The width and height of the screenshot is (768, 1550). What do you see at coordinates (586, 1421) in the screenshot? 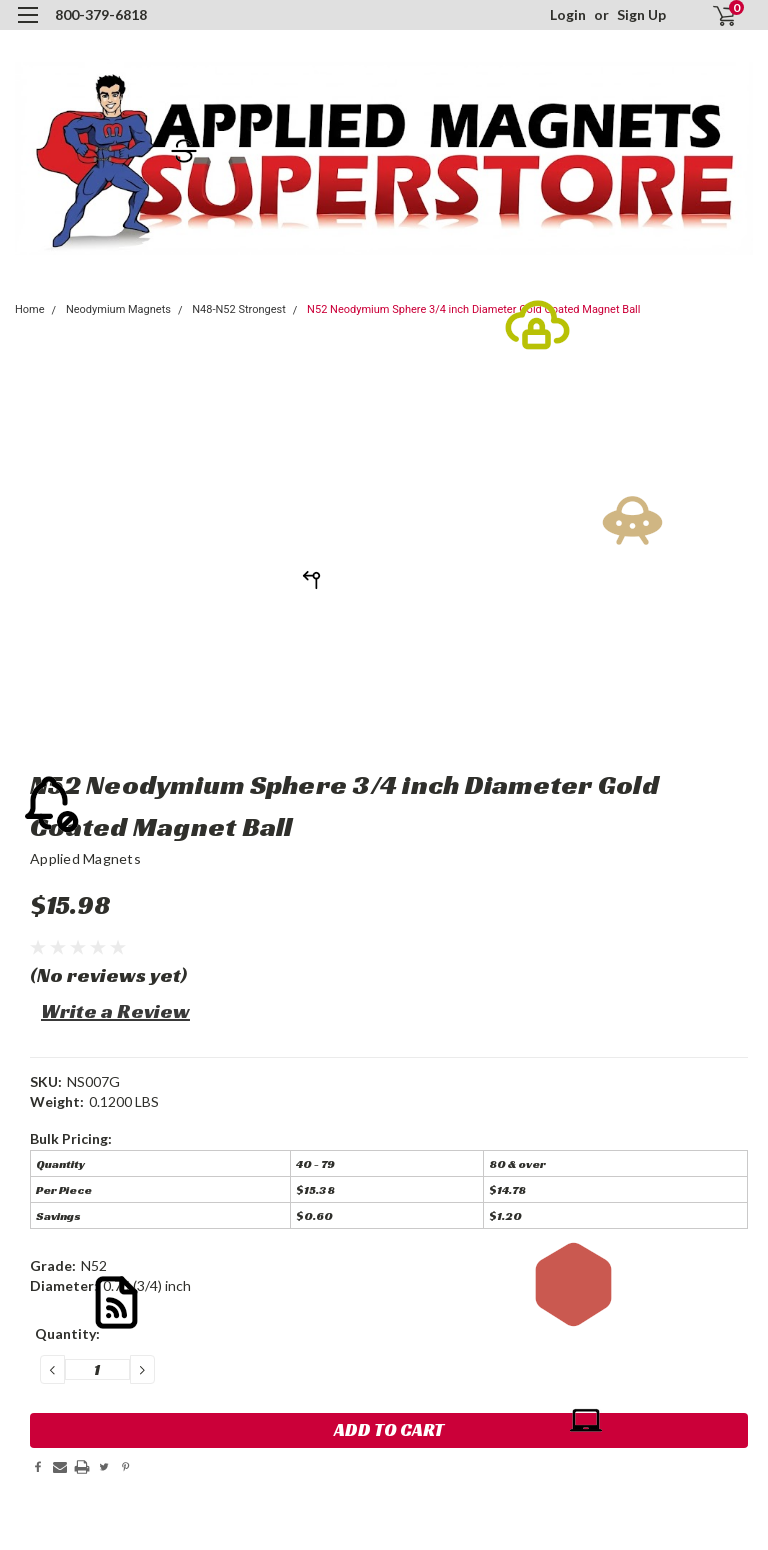
I see `access chromebook or laptop settings` at bounding box center [586, 1421].